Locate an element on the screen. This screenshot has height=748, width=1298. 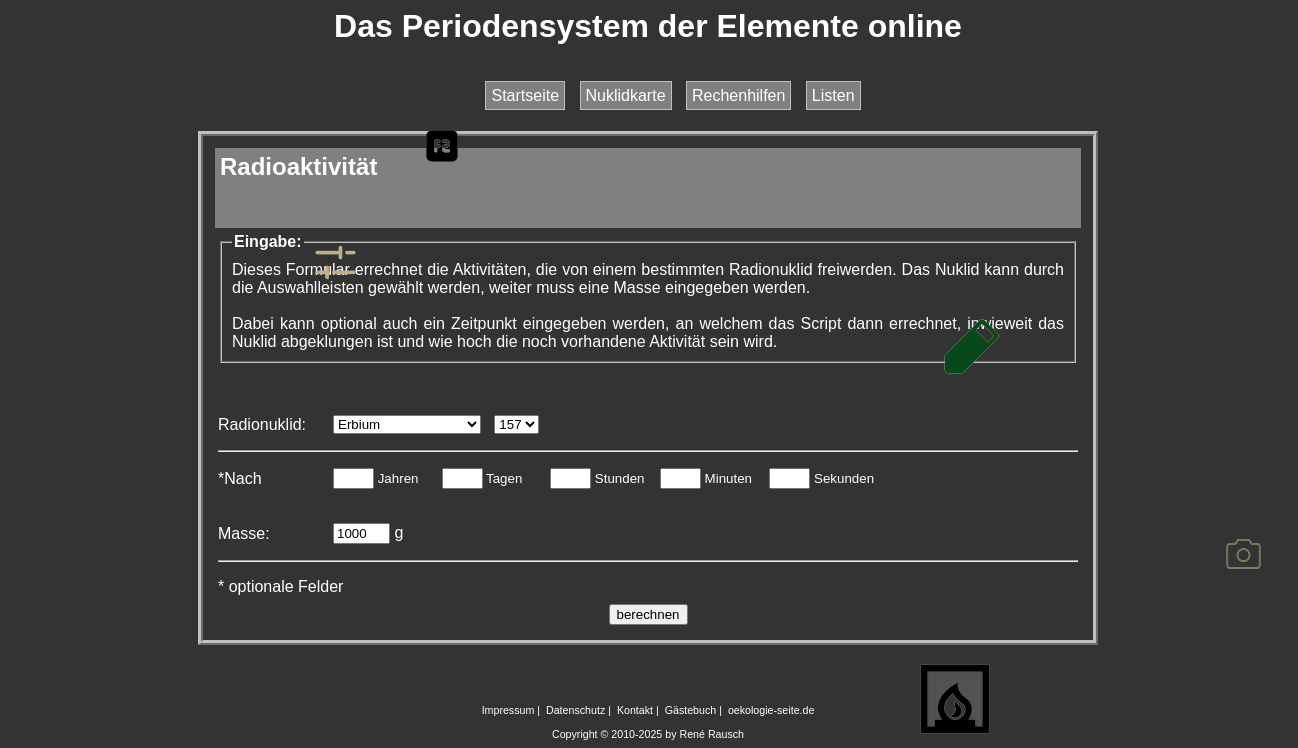
adjust settings or preferences is located at coordinates (335, 262).